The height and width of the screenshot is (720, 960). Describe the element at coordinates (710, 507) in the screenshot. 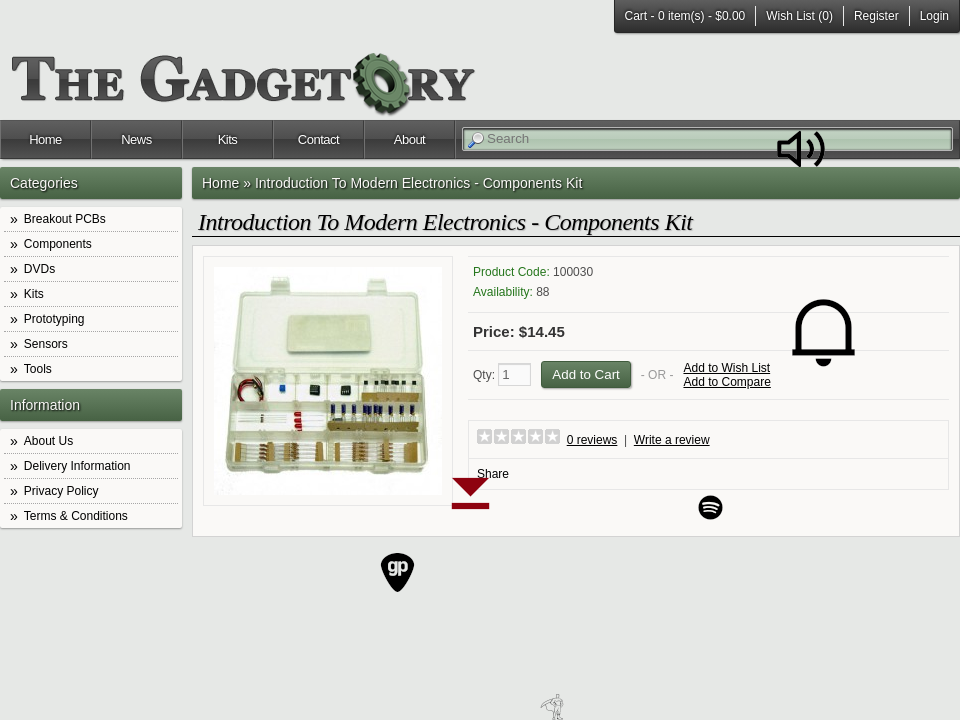

I see `open Spotify` at that location.